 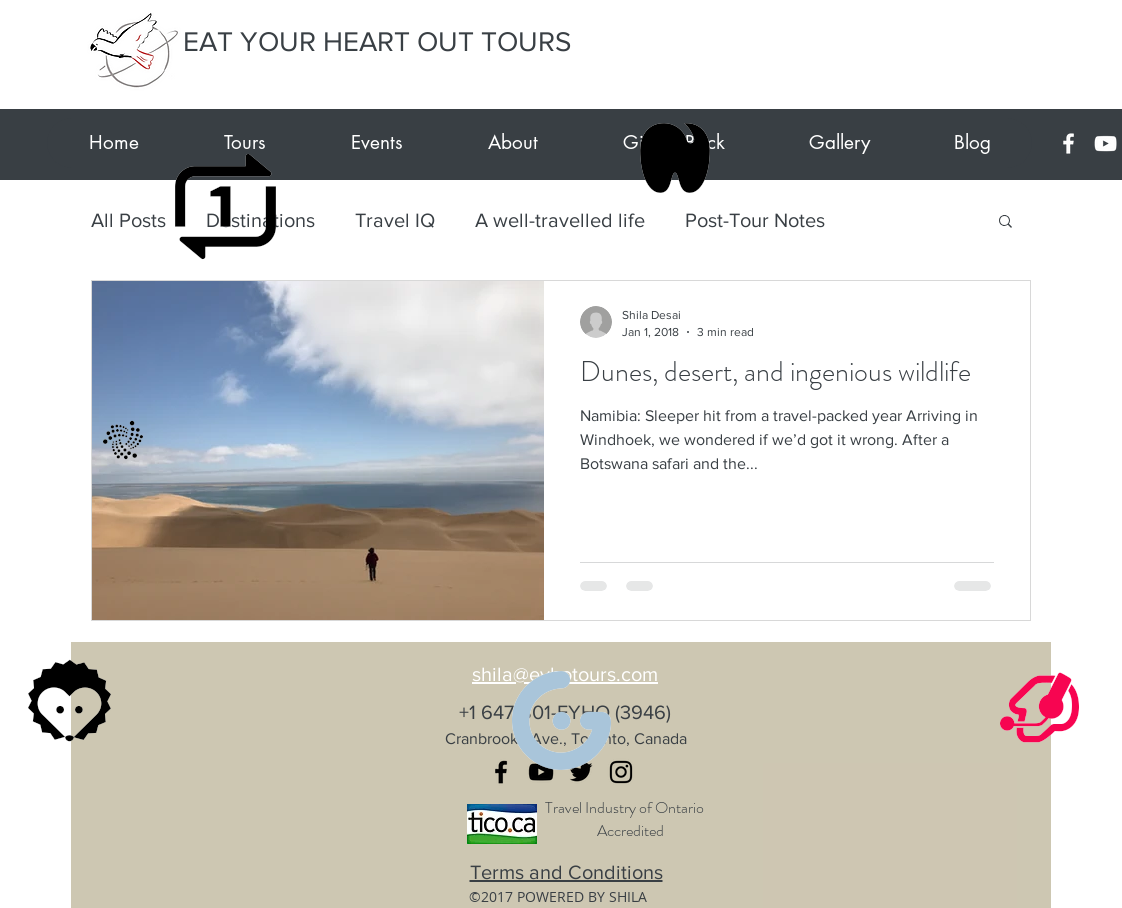 What do you see at coordinates (561, 720) in the screenshot?
I see `gridsome framework logo` at bounding box center [561, 720].